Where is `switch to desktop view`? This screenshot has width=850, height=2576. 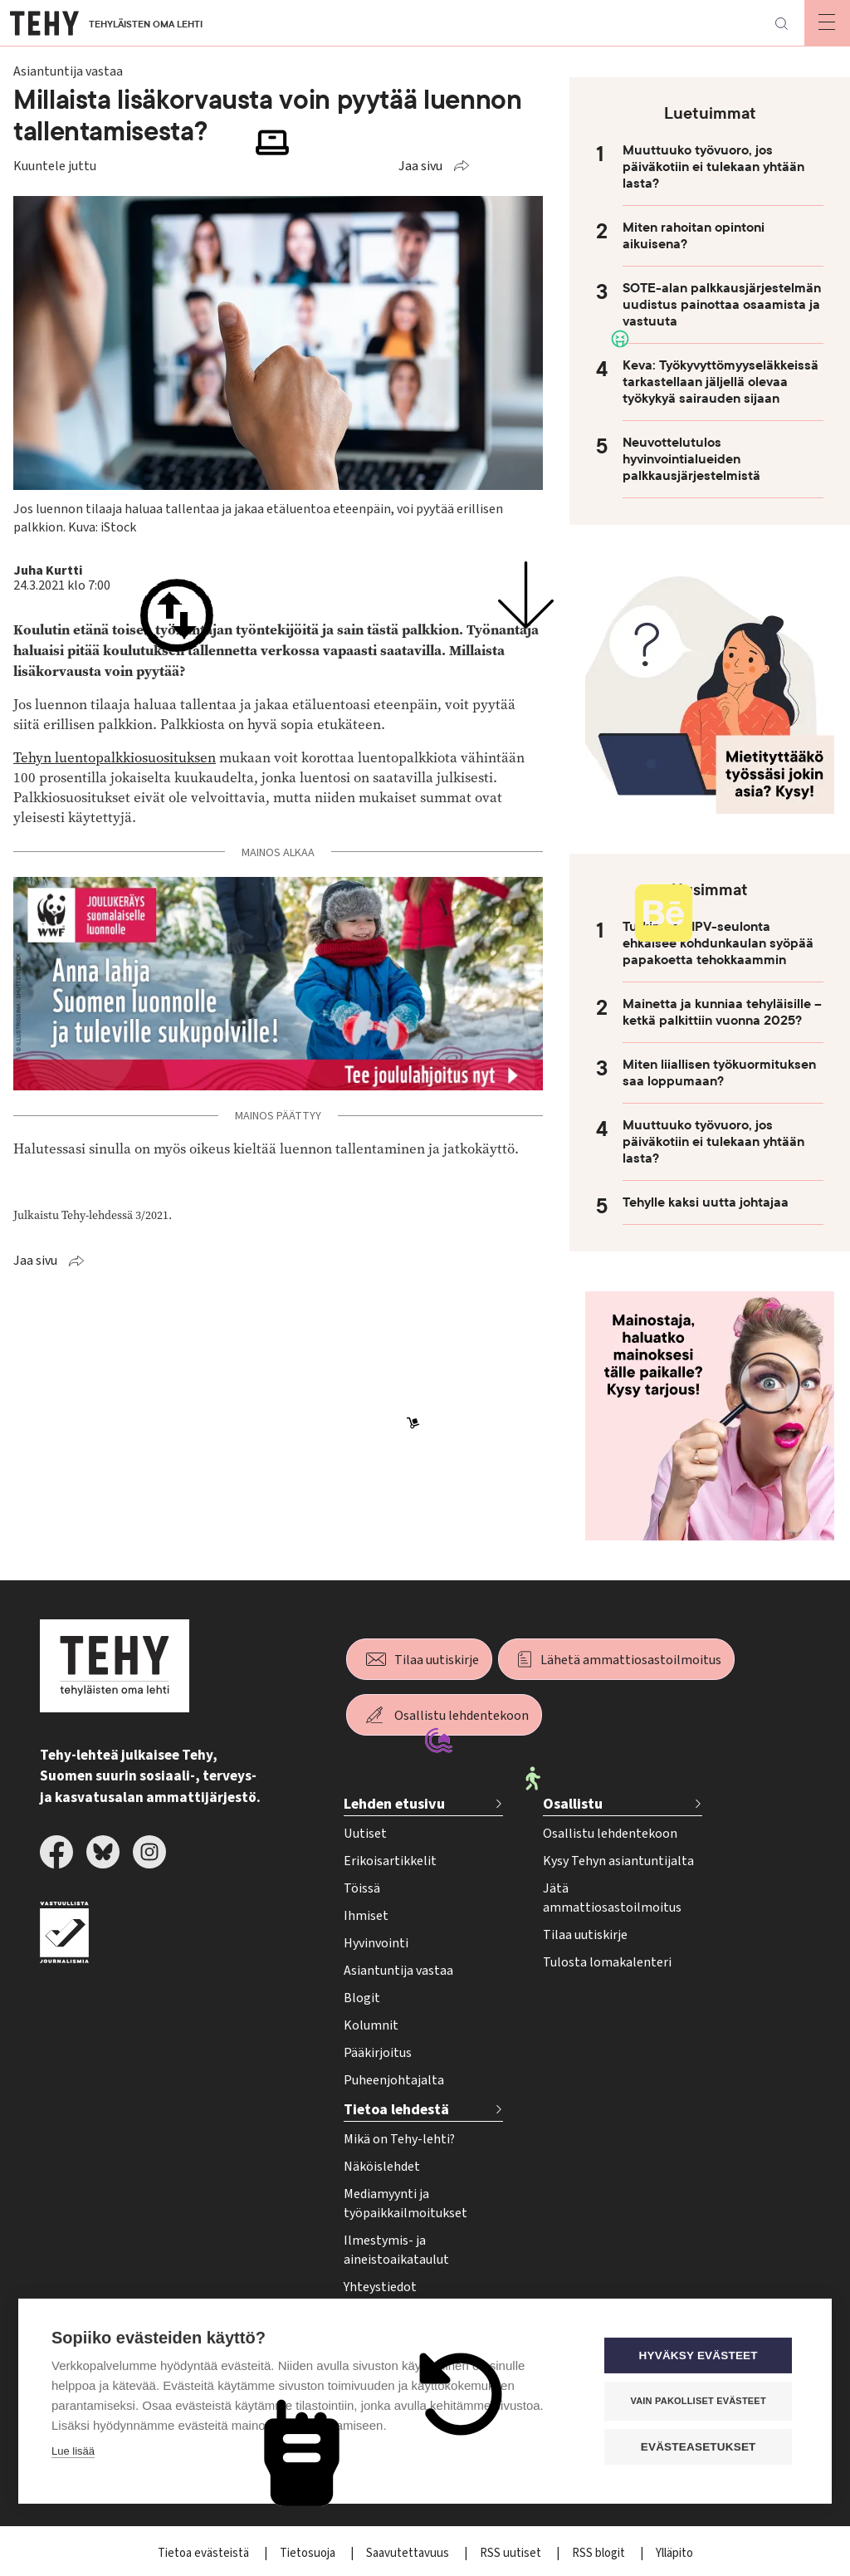
switch to desktop view is located at coordinates (272, 142).